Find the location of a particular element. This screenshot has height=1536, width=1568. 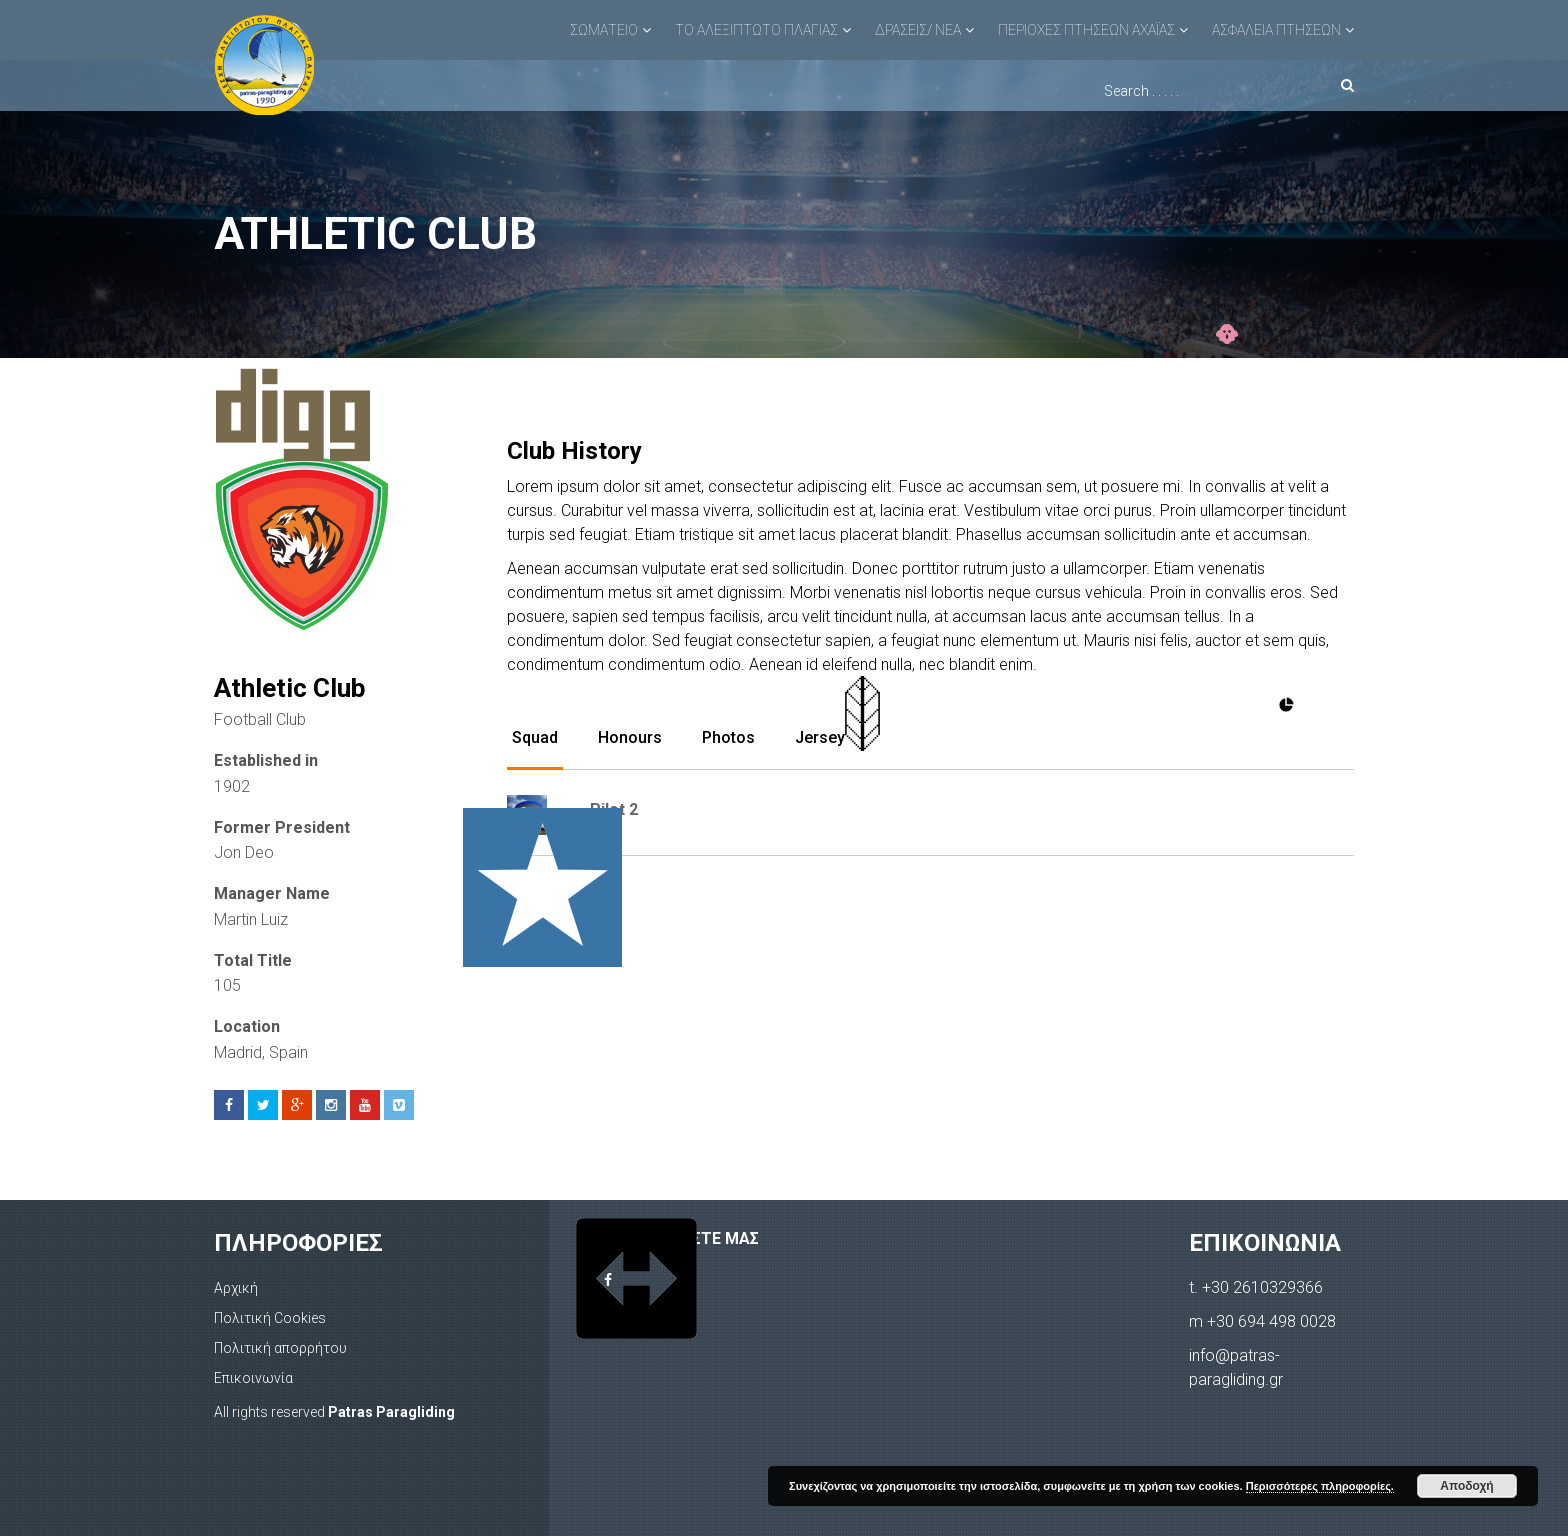

flip image horizontally is located at coordinates (636, 1278).